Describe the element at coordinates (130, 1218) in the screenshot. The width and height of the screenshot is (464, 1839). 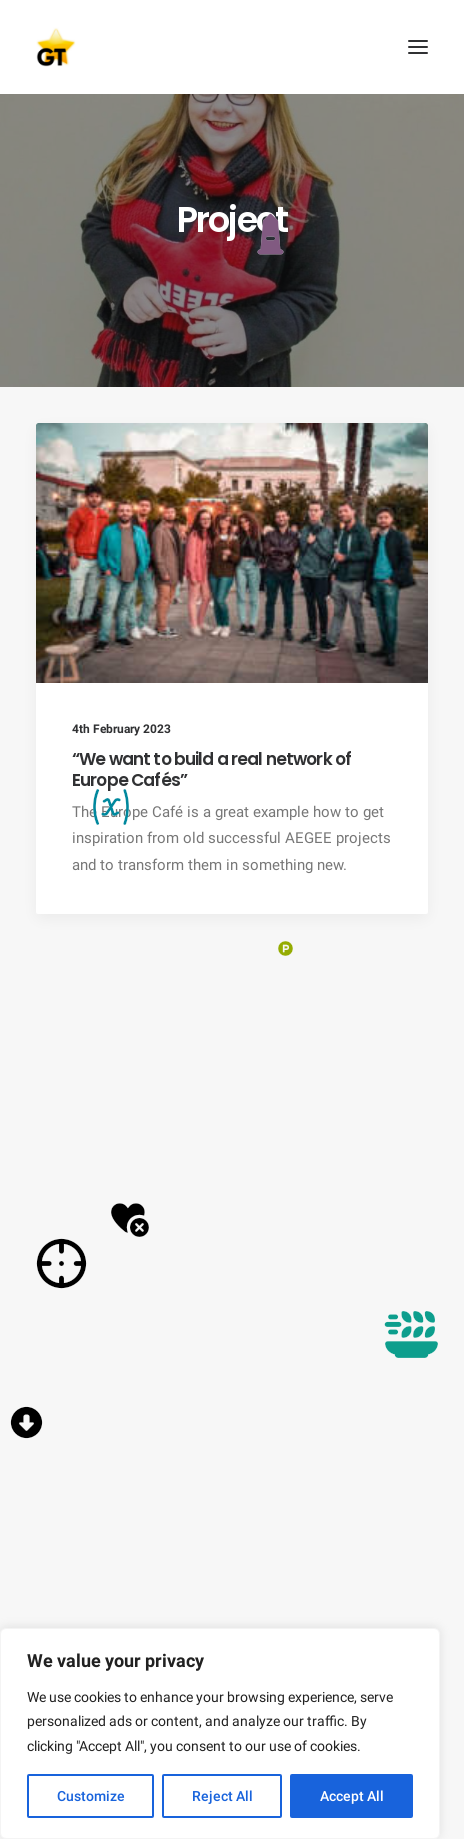
I see `remove item from favorites` at that location.